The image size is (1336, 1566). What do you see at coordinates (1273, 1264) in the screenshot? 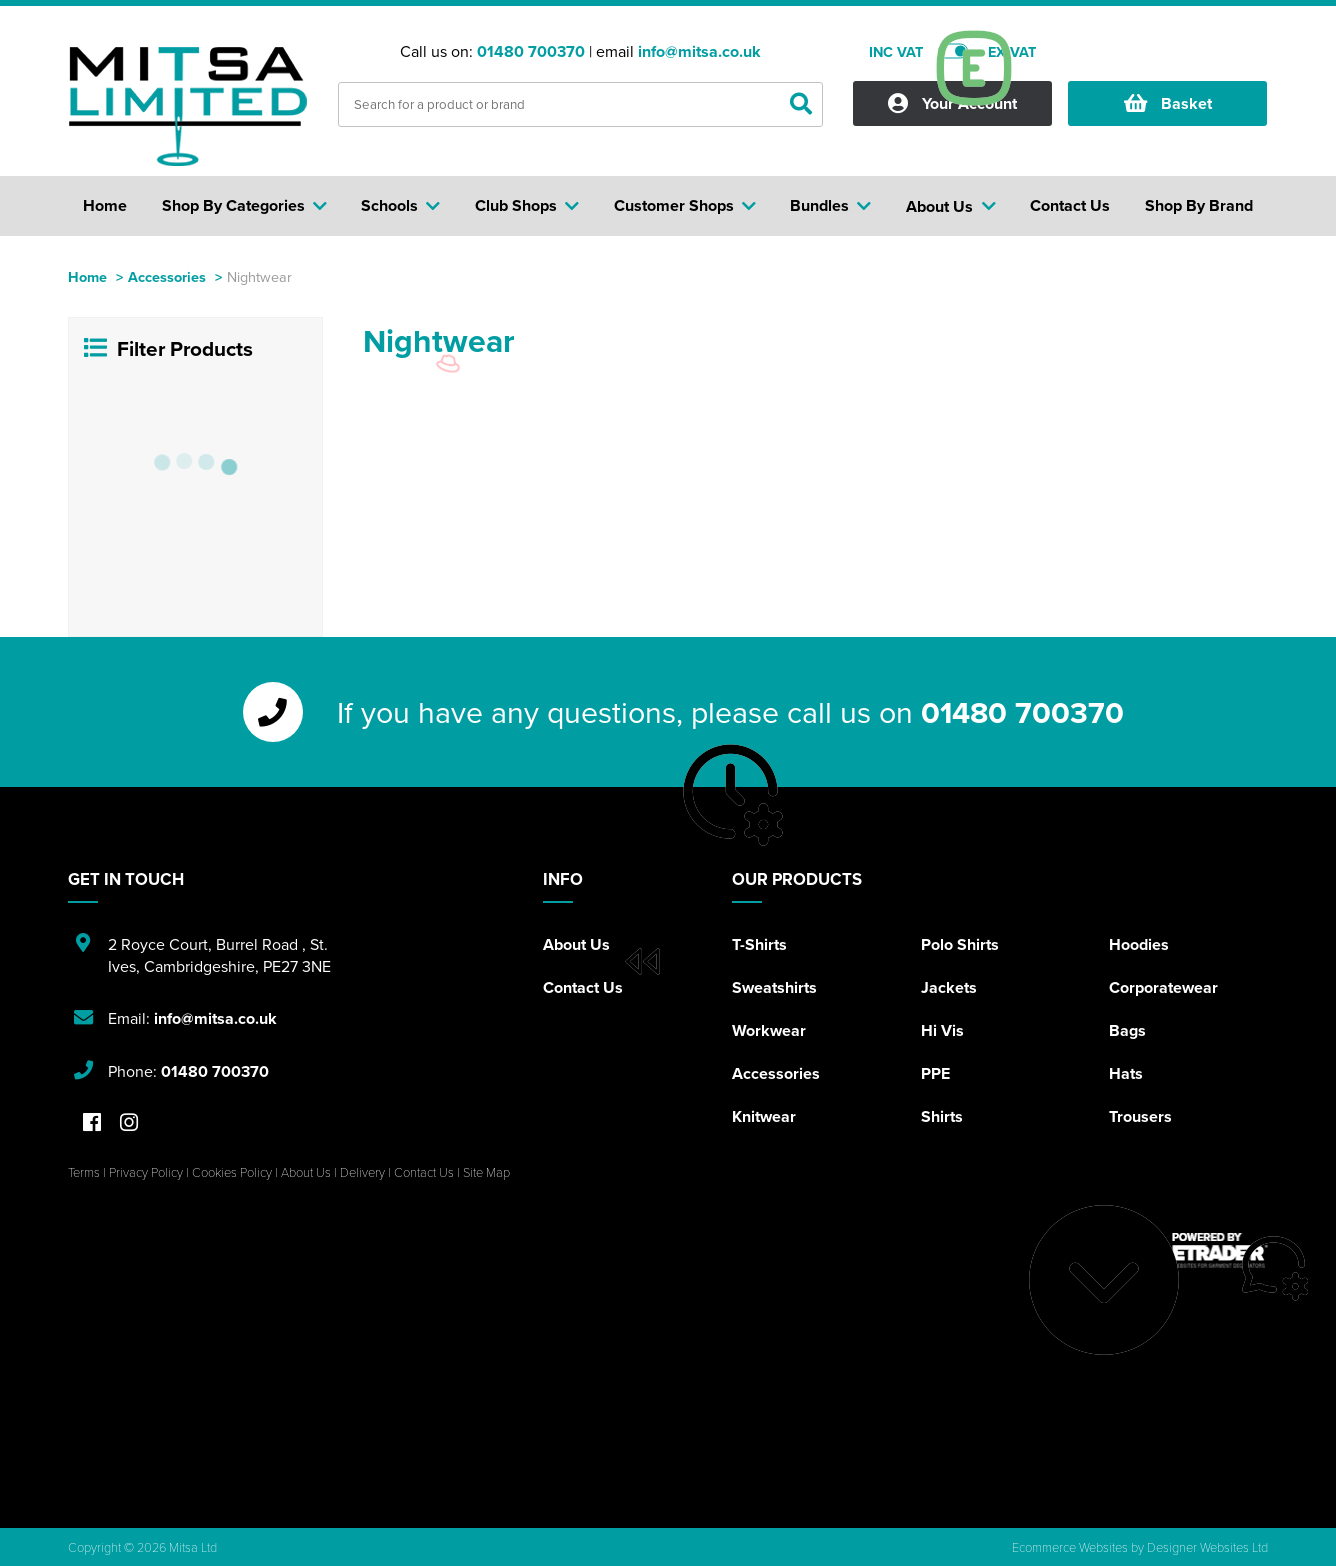
I see `access message settings` at bounding box center [1273, 1264].